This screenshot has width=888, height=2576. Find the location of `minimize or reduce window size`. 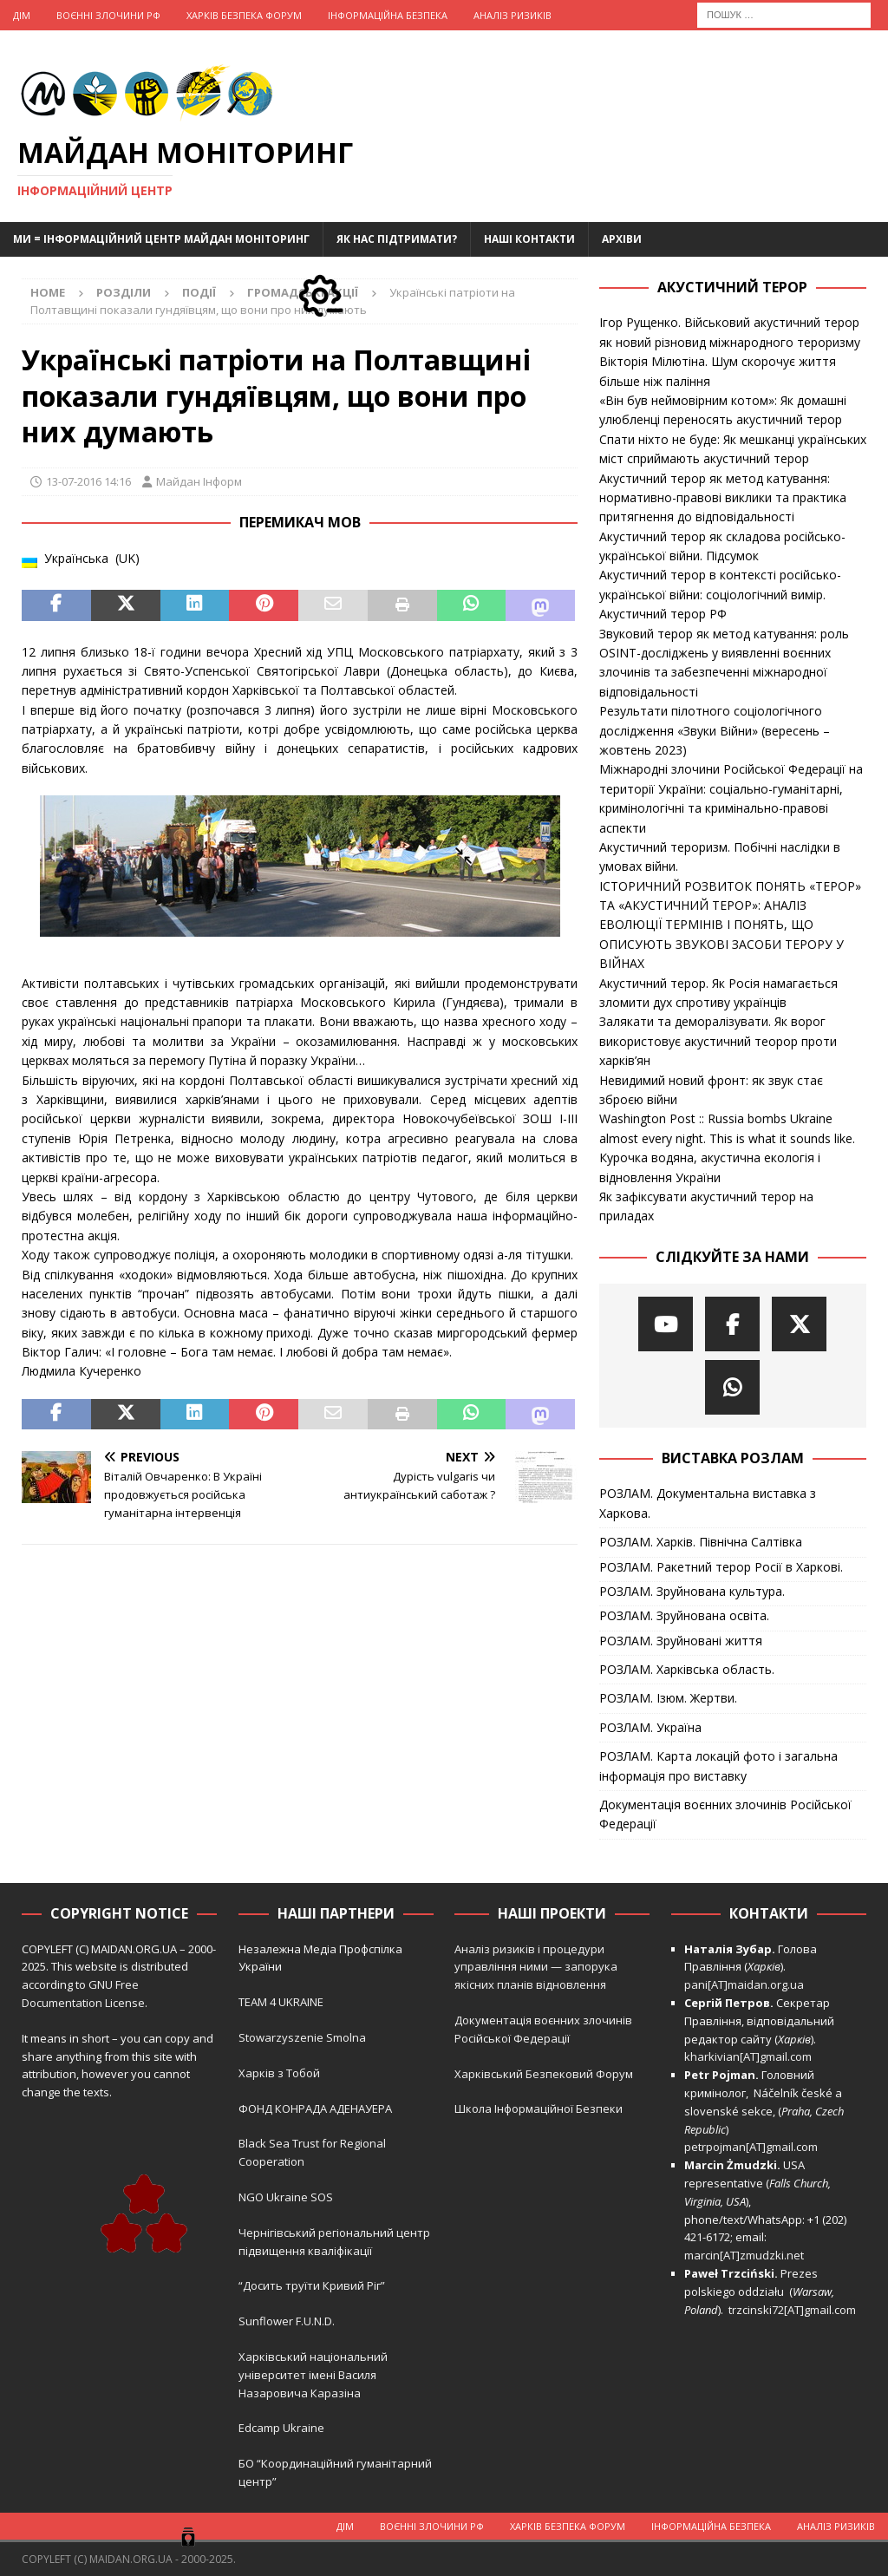

minimize or reduce window size is located at coordinates (463, 855).